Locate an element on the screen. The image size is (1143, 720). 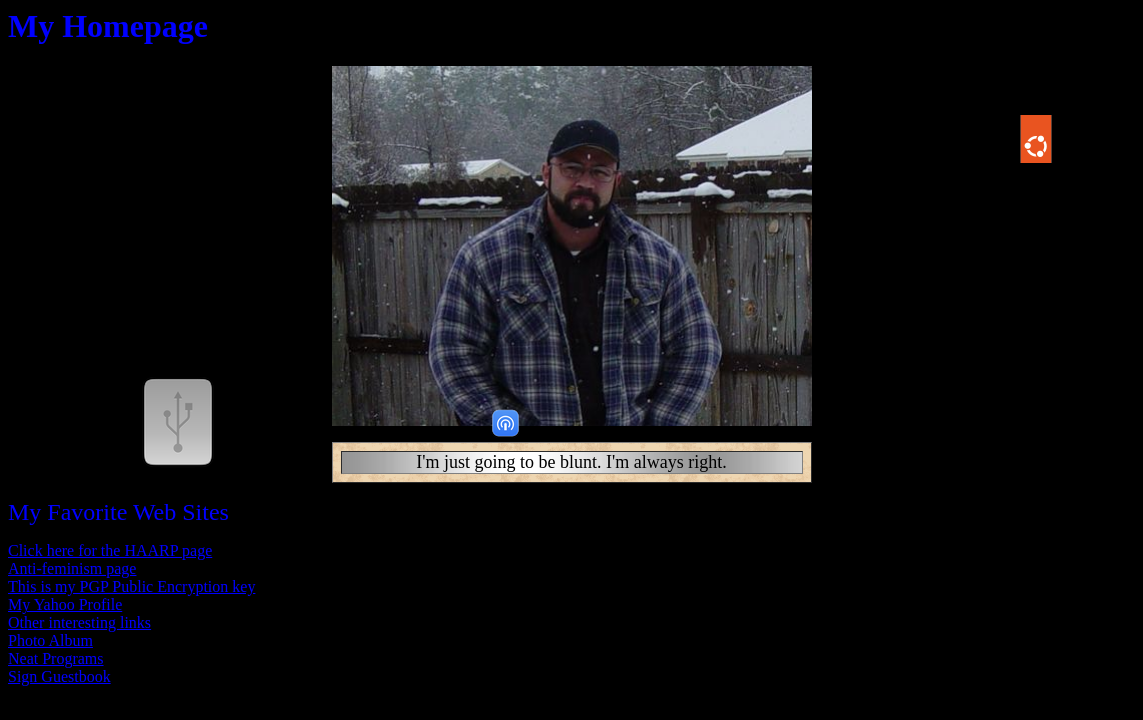
access connected USB hard drive is located at coordinates (178, 422).